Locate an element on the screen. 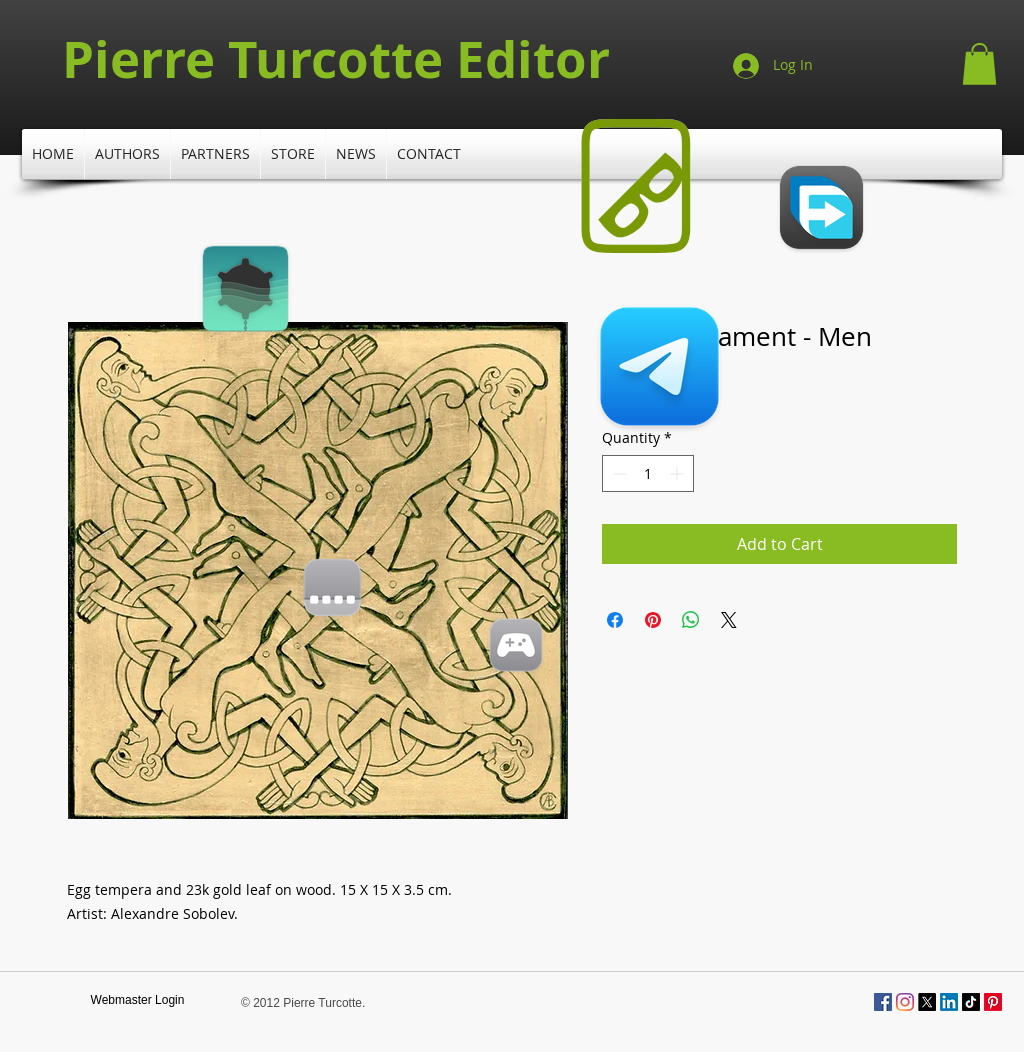 This screenshot has height=1052, width=1024. launch gnome mines game is located at coordinates (245, 288).